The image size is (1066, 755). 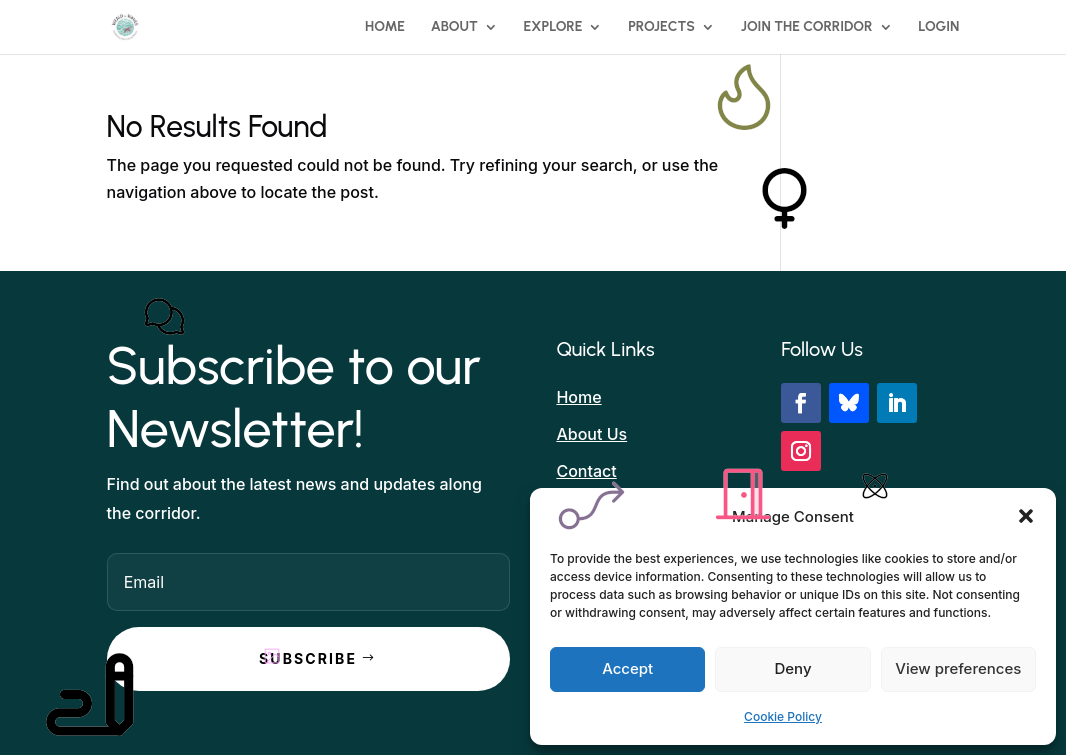 What do you see at coordinates (164, 316) in the screenshot?
I see `open your conversations` at bounding box center [164, 316].